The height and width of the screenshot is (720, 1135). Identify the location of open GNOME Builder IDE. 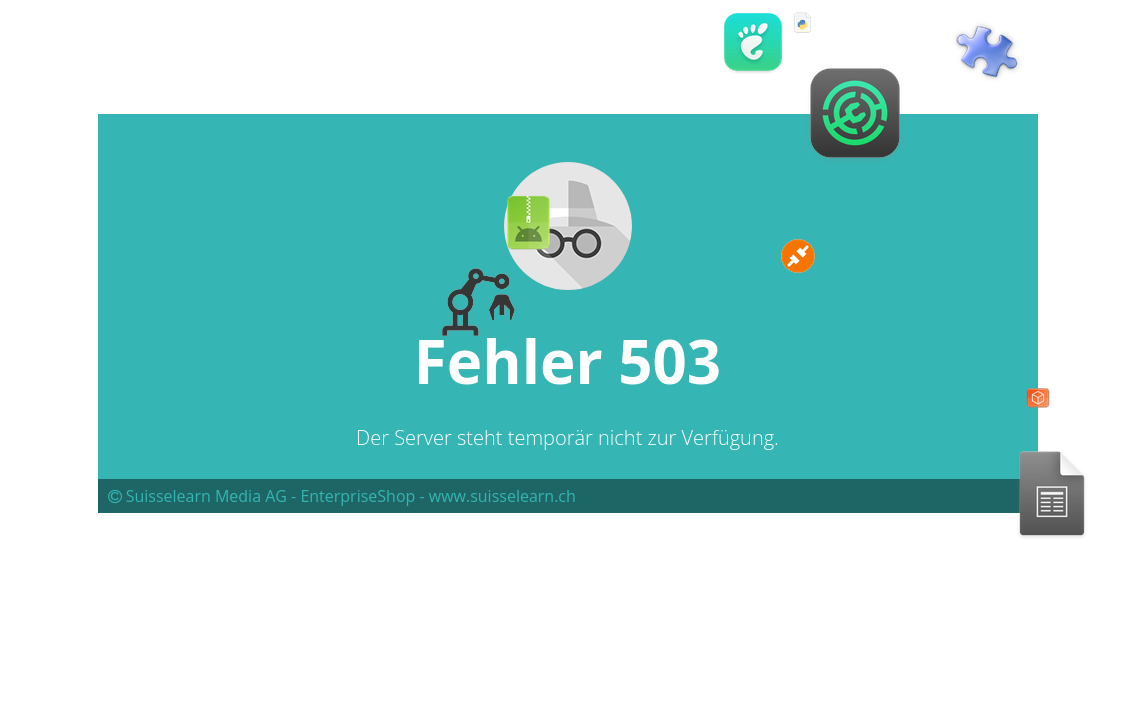
(478, 299).